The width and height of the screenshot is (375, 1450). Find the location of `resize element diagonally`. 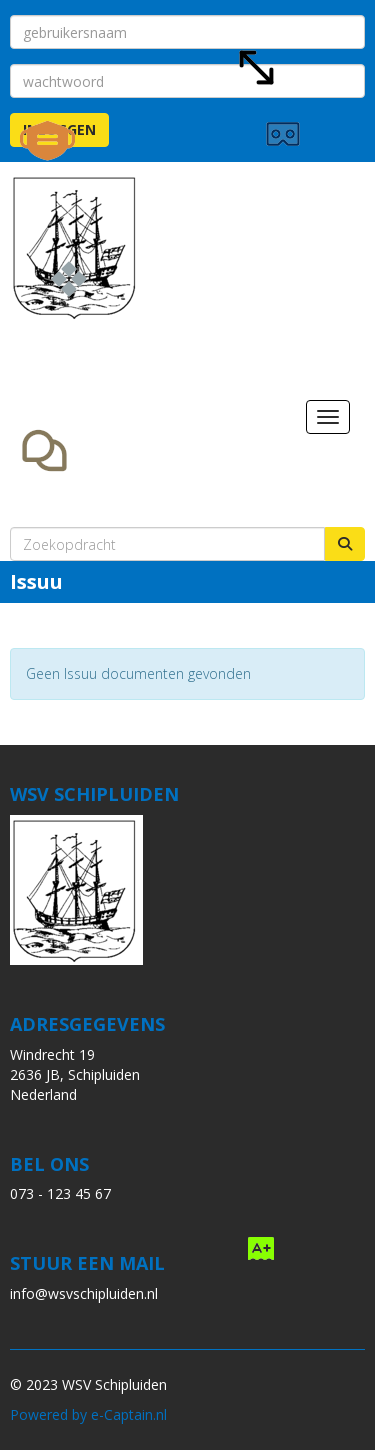

resize element diagonally is located at coordinates (256, 67).